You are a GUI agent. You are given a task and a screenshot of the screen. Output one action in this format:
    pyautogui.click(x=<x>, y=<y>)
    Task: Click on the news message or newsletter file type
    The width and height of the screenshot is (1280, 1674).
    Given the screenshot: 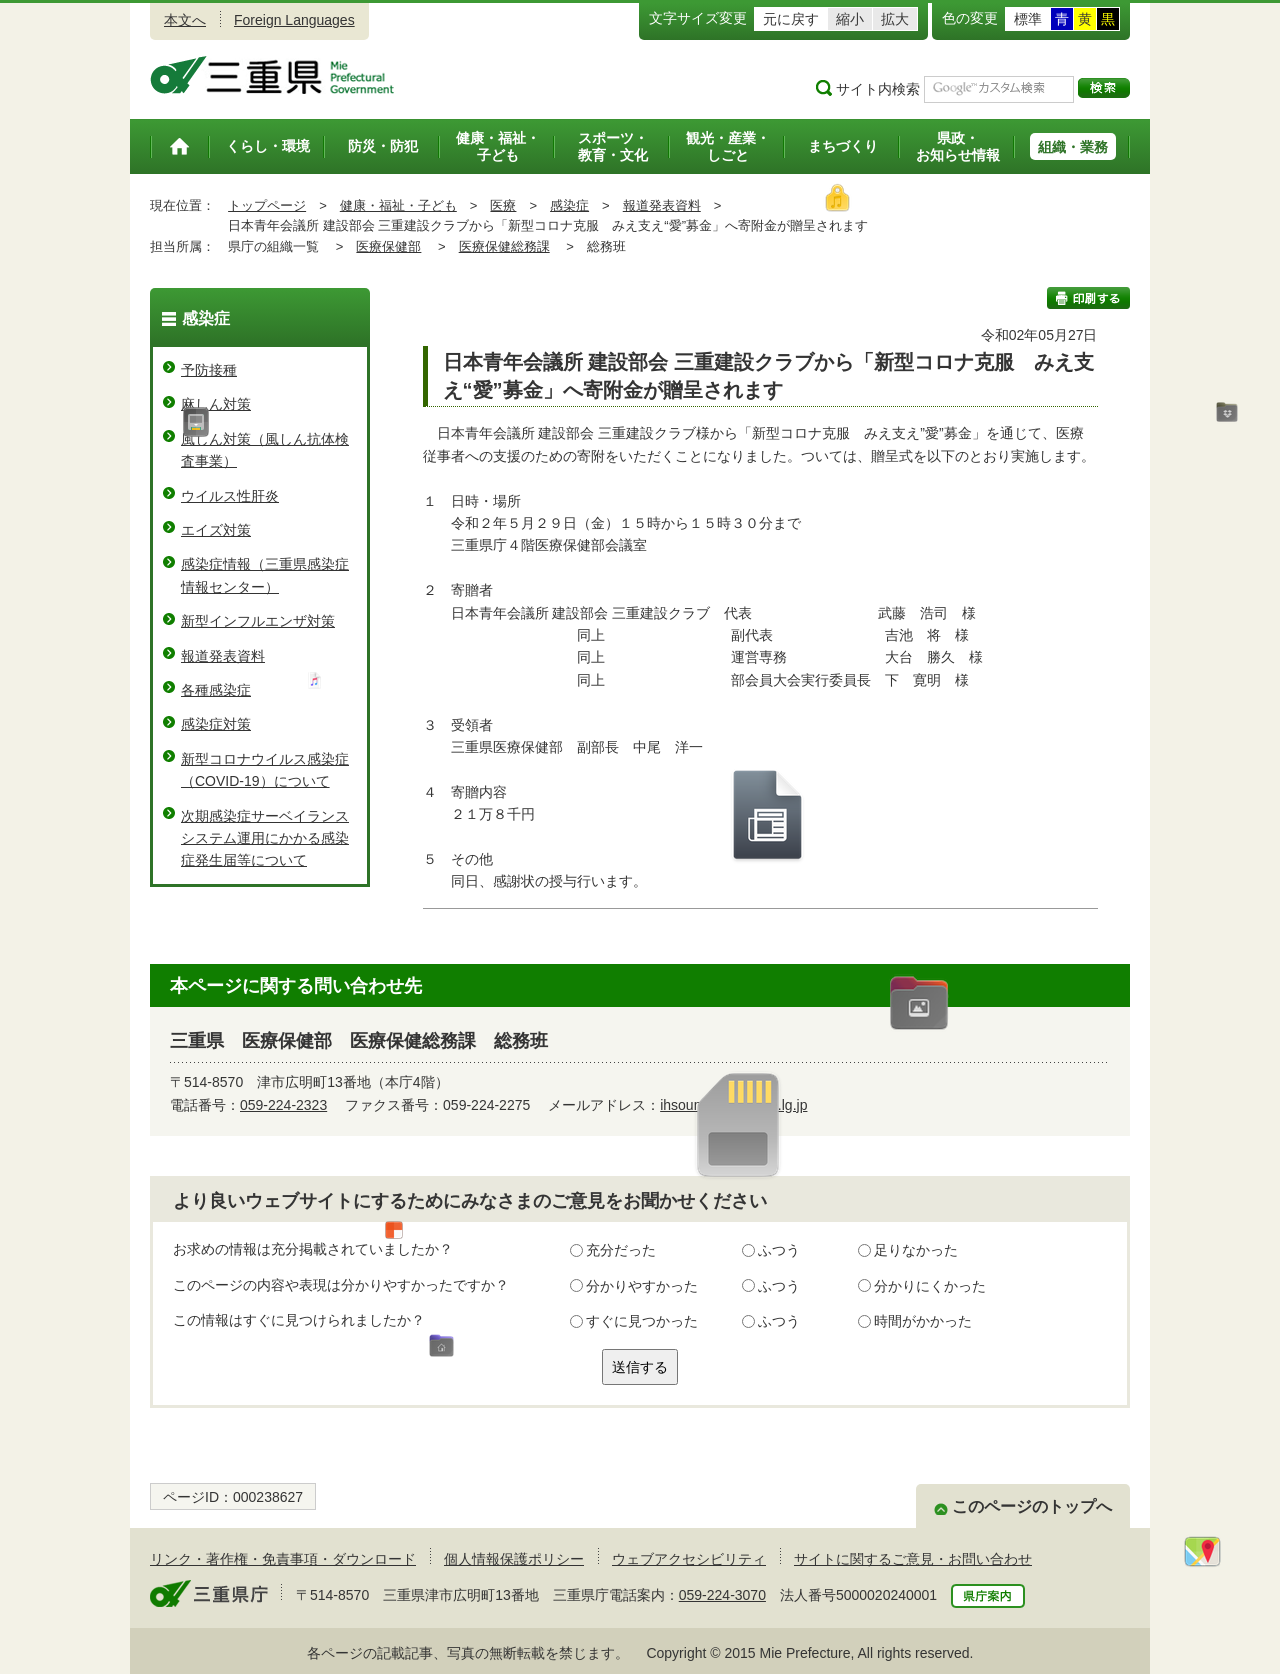 What is the action you would take?
    pyautogui.click(x=767, y=816)
    